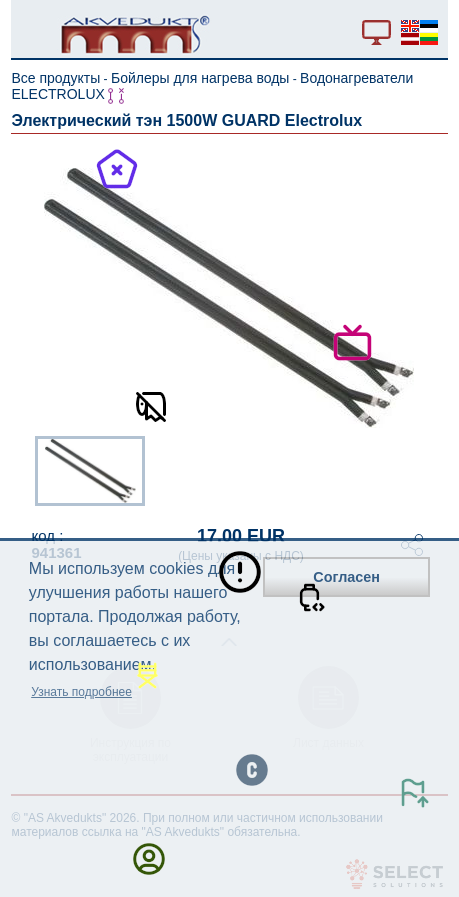 This screenshot has height=897, width=459. I want to click on indicates toilet paper is out of stock, so click(151, 407).